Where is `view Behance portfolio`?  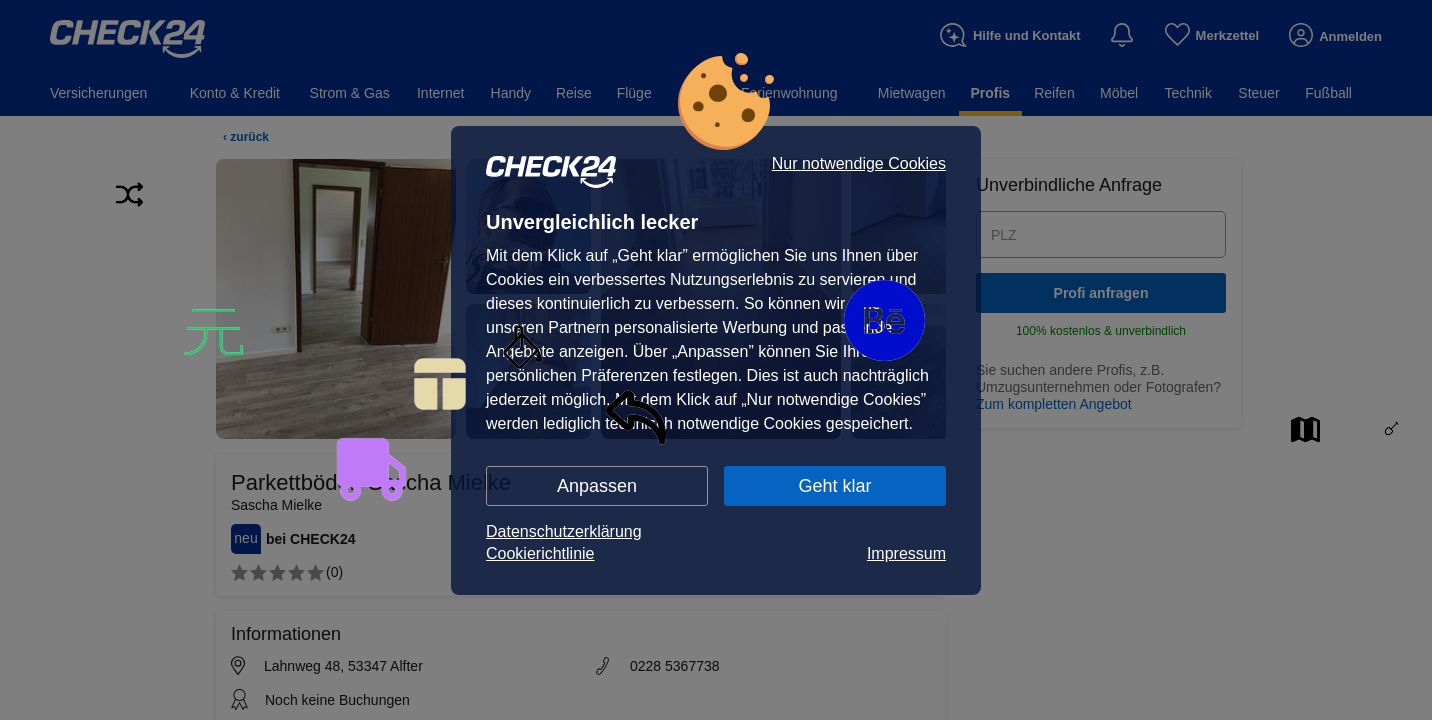 view Behance portfolio is located at coordinates (884, 320).